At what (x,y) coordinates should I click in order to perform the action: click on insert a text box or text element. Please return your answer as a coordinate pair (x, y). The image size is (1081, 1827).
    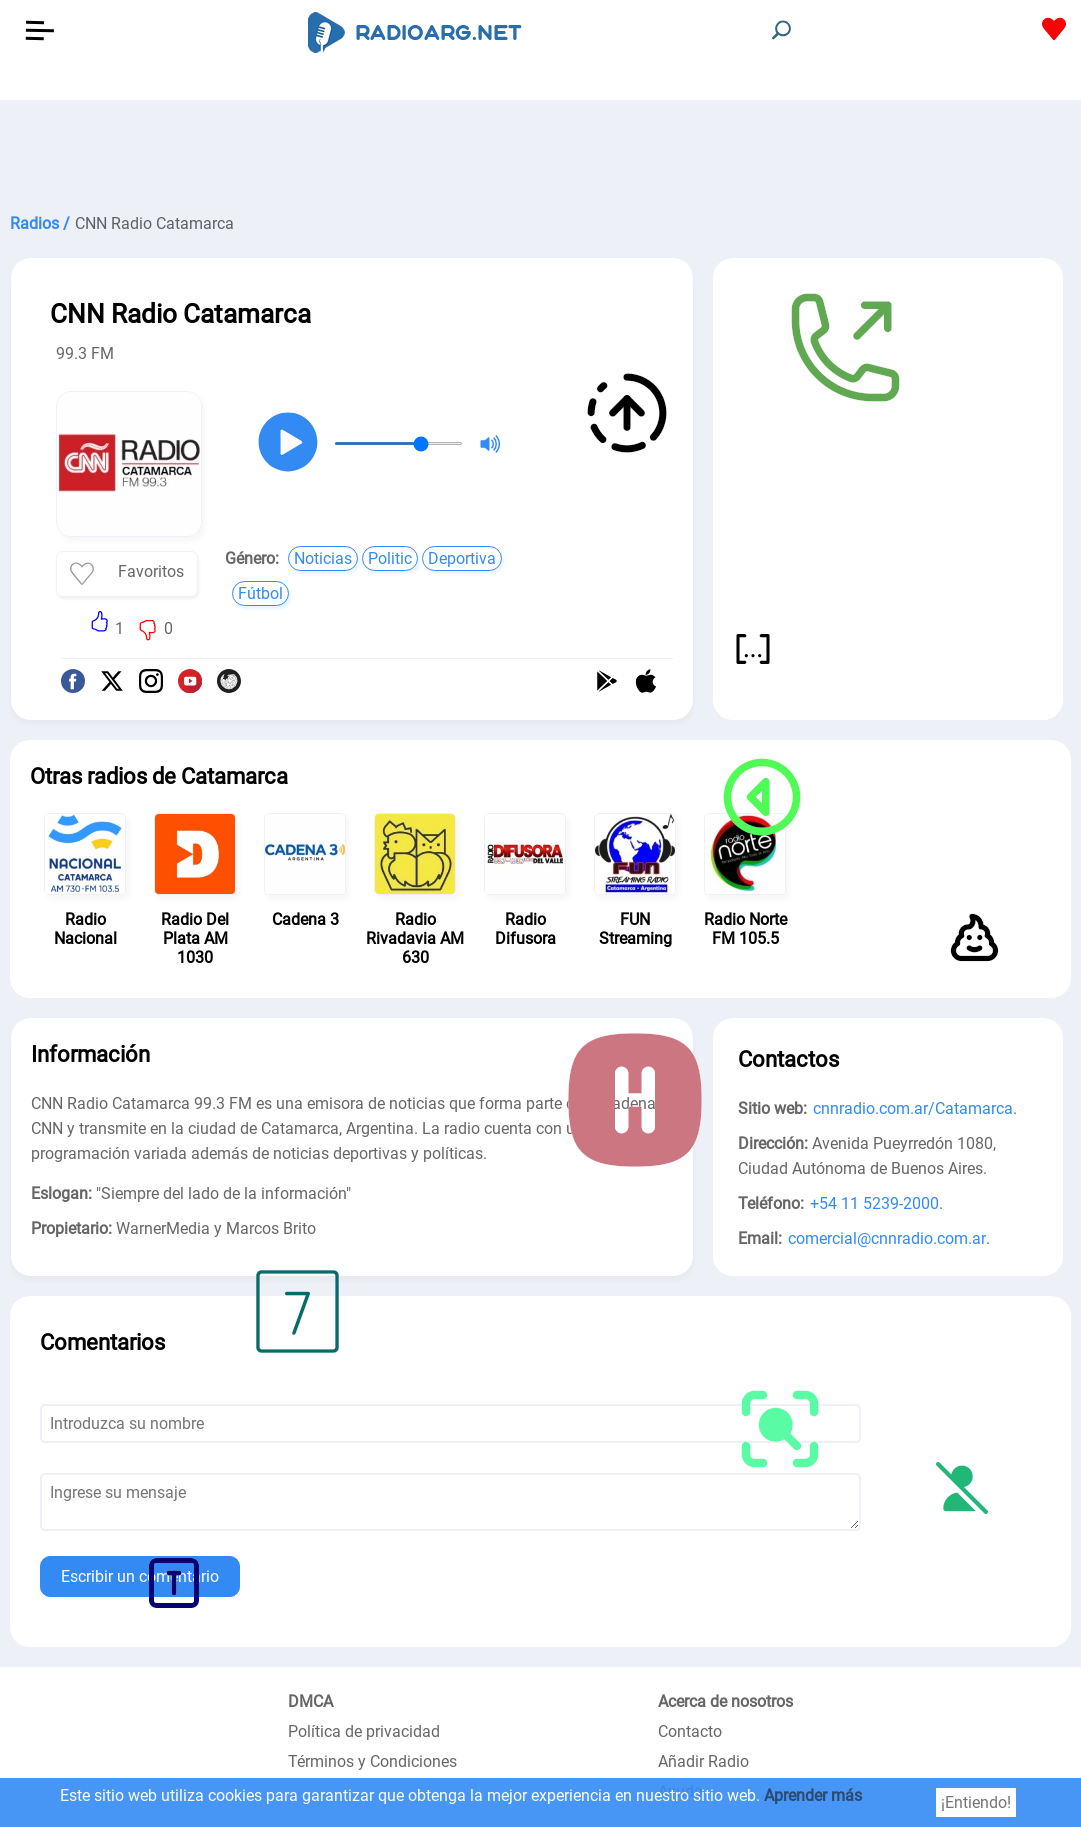
    Looking at the image, I should click on (174, 1583).